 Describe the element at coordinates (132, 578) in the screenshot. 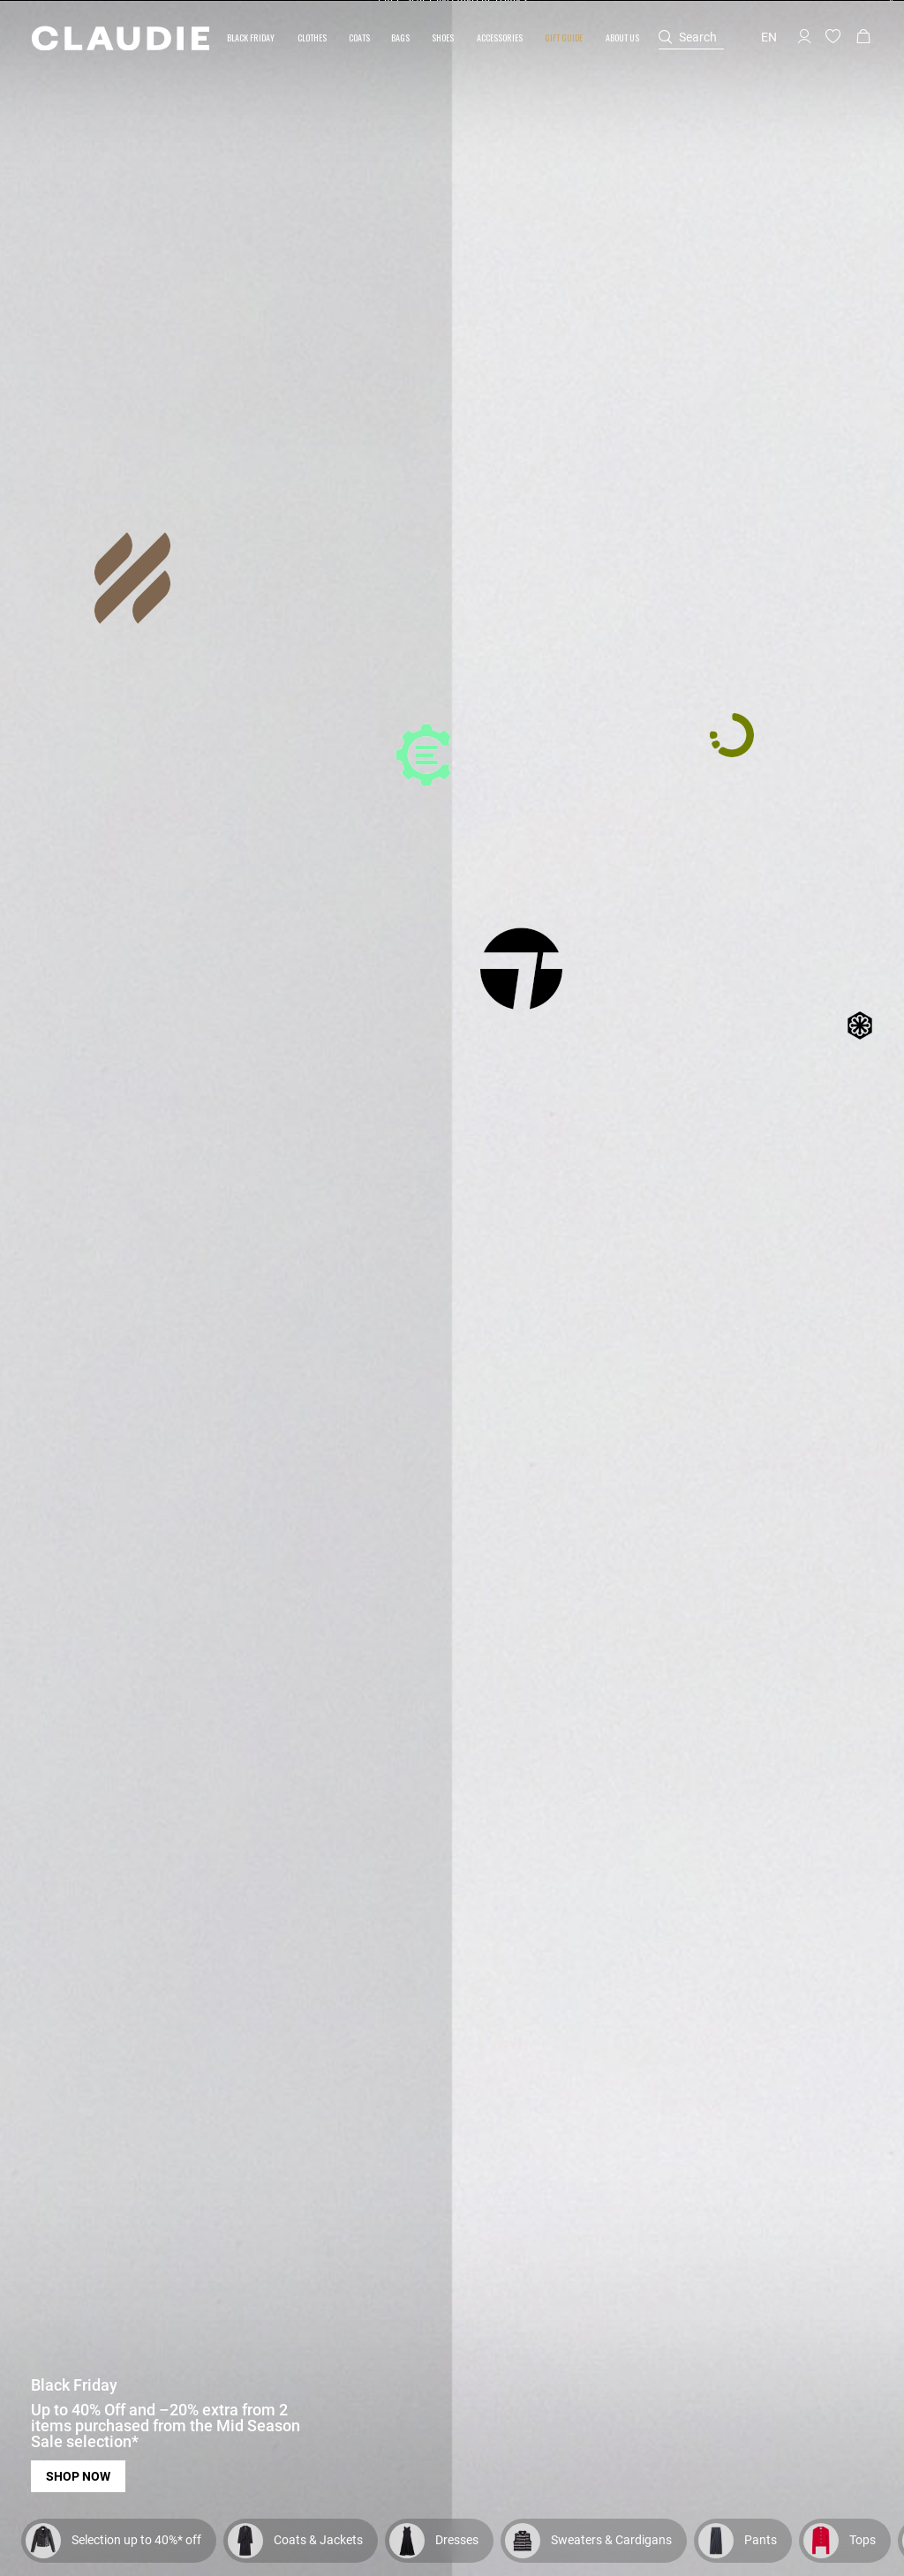

I see `Help Scout logo` at that location.